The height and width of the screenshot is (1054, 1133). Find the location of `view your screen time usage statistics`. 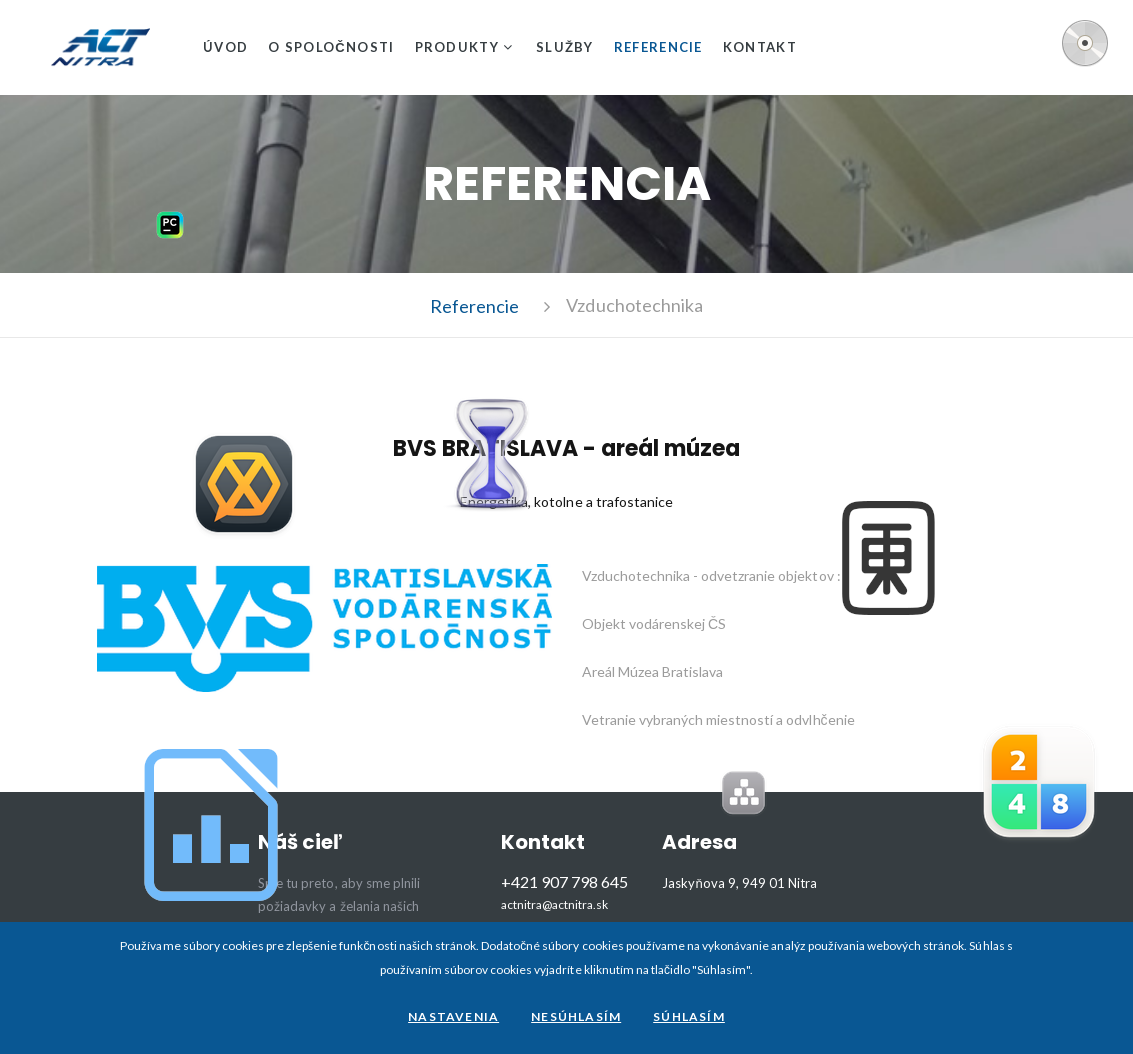

view your screen time usage statistics is located at coordinates (491, 453).